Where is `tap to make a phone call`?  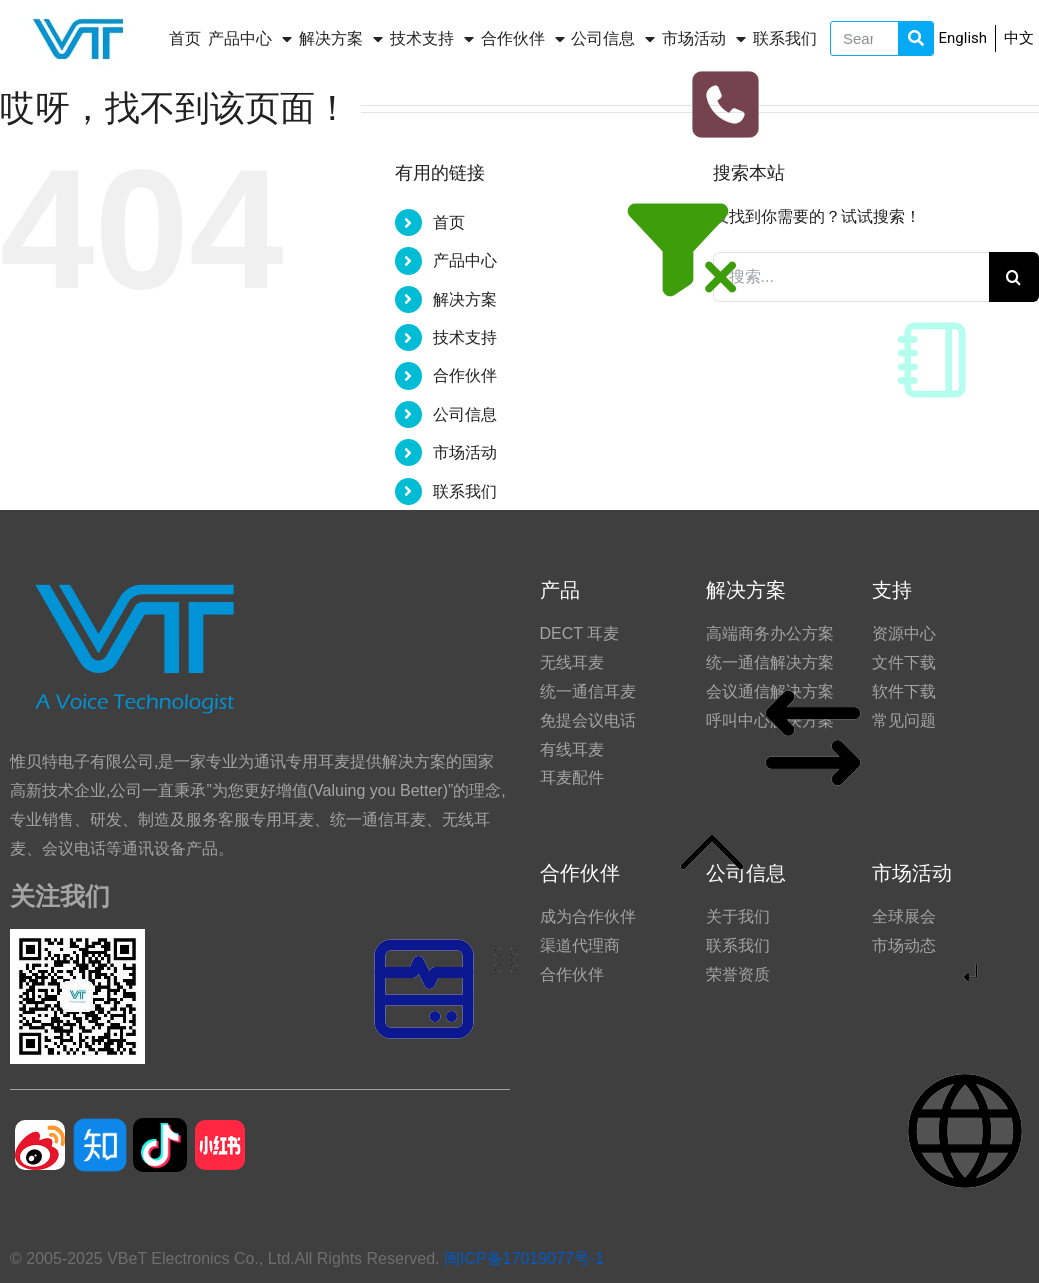
tap to make a phone call is located at coordinates (725, 104).